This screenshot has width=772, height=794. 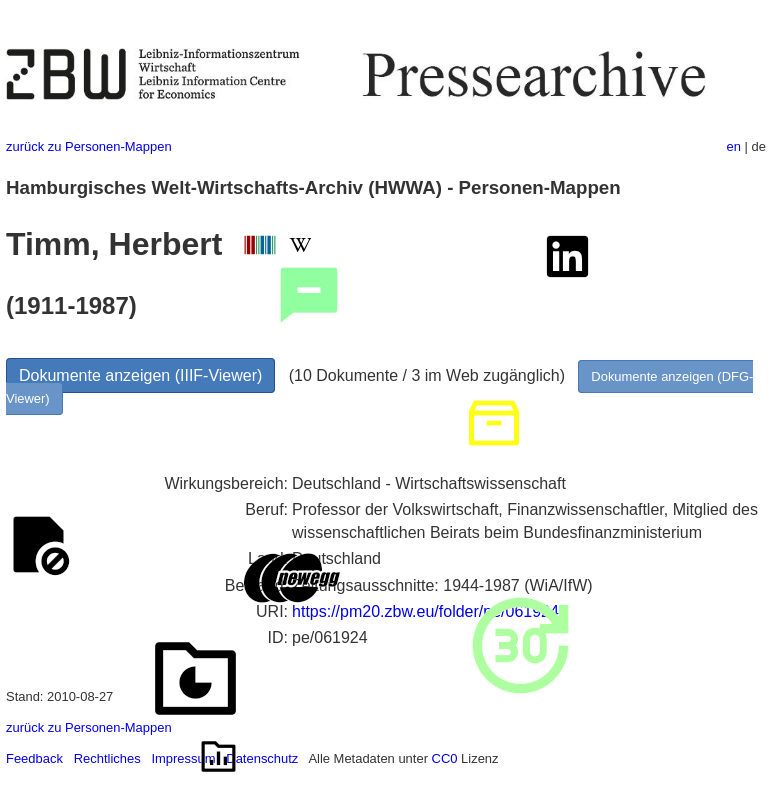 I want to click on file access denied or restricted, so click(x=38, y=544).